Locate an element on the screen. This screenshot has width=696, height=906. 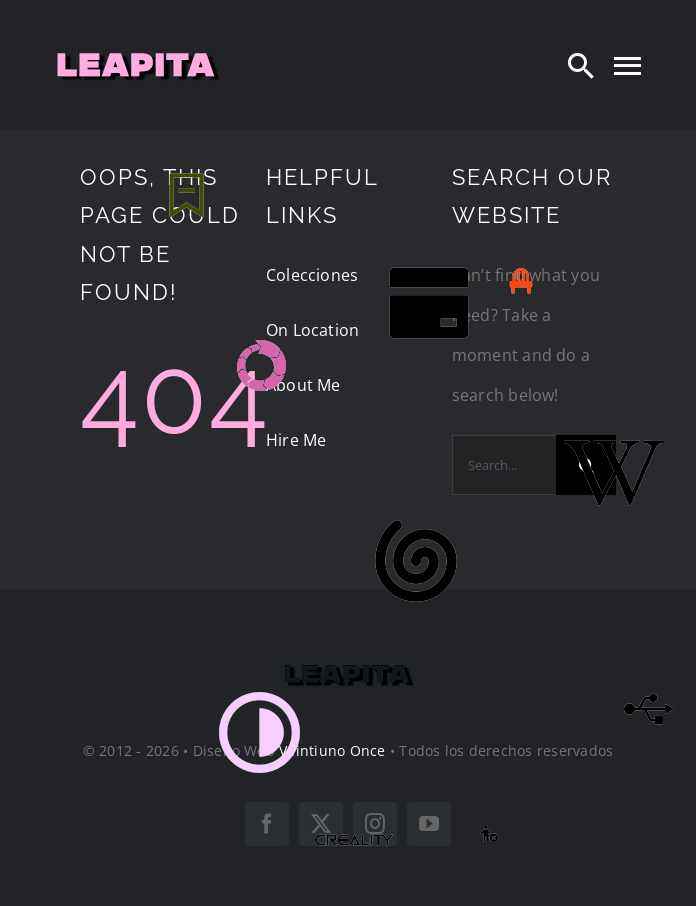
select seating furniture option is located at coordinates (521, 281).